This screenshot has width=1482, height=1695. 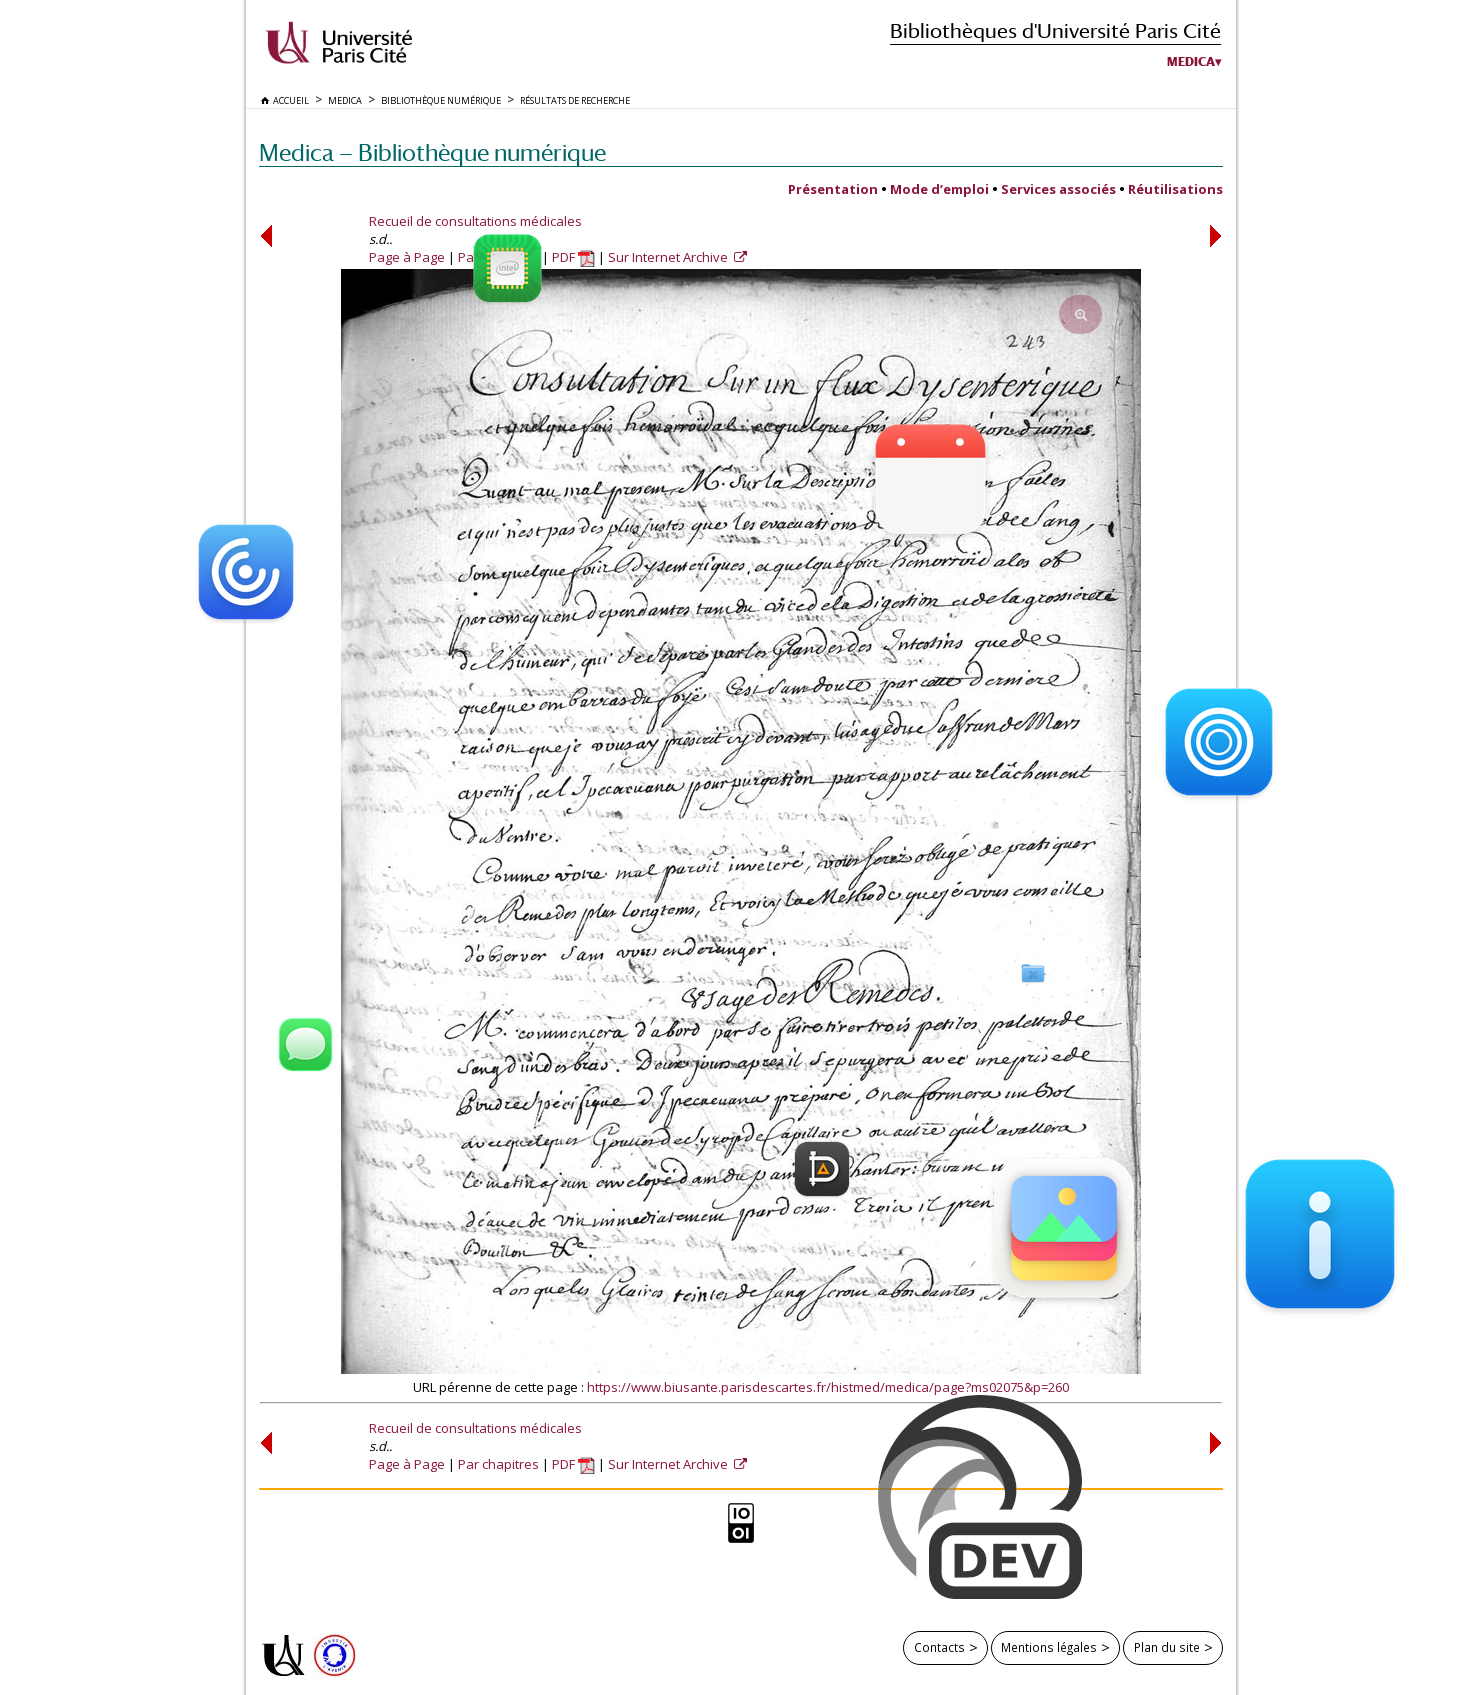 I want to click on open imagefan reloaded photo viewer app, so click(x=1064, y=1228).